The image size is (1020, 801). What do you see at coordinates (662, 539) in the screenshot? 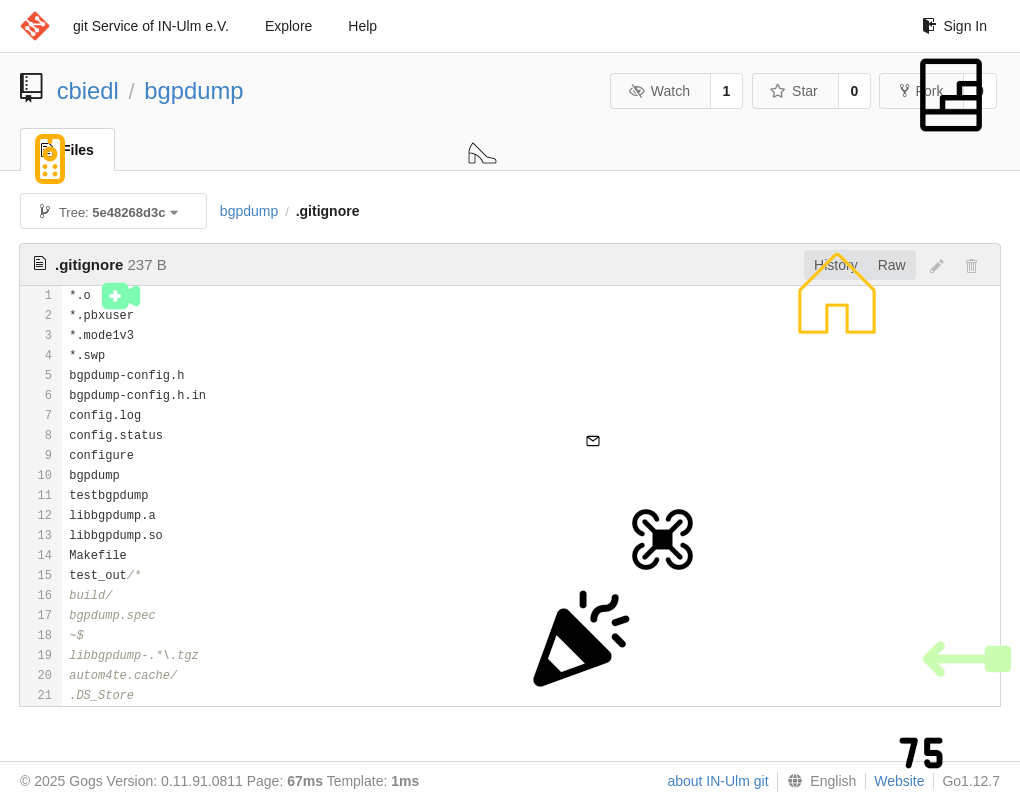
I see `access drone controls` at bounding box center [662, 539].